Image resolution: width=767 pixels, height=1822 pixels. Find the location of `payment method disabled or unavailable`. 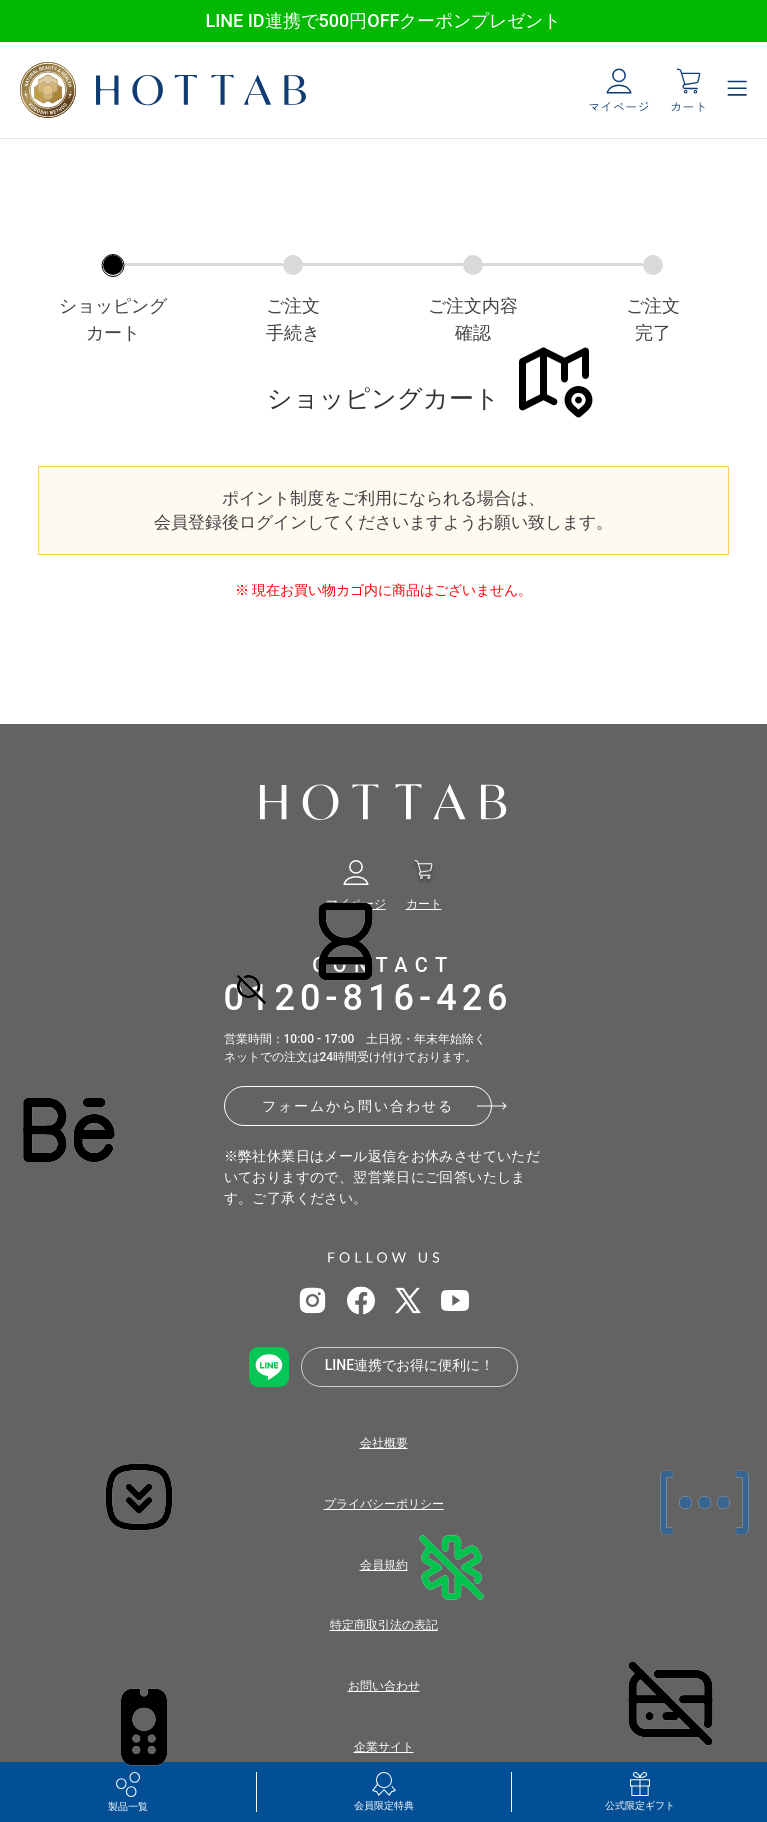

payment method disabled or unavailable is located at coordinates (670, 1703).